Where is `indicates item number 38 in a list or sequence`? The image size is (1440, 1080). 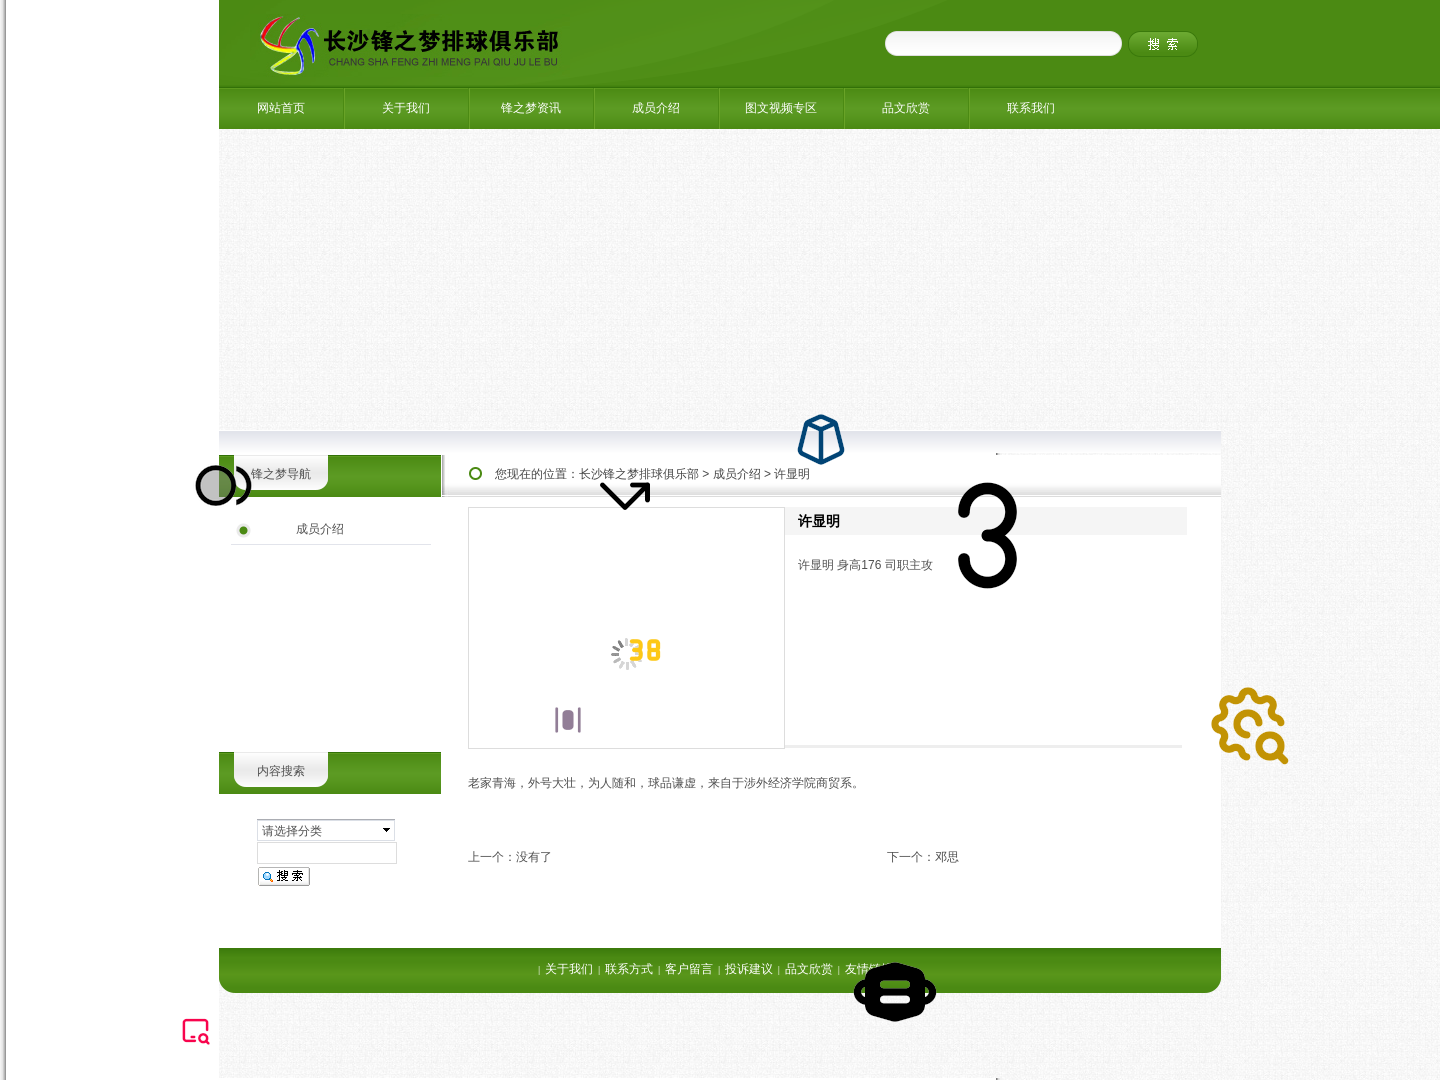
indicates item number 38 in a list or sequence is located at coordinates (645, 650).